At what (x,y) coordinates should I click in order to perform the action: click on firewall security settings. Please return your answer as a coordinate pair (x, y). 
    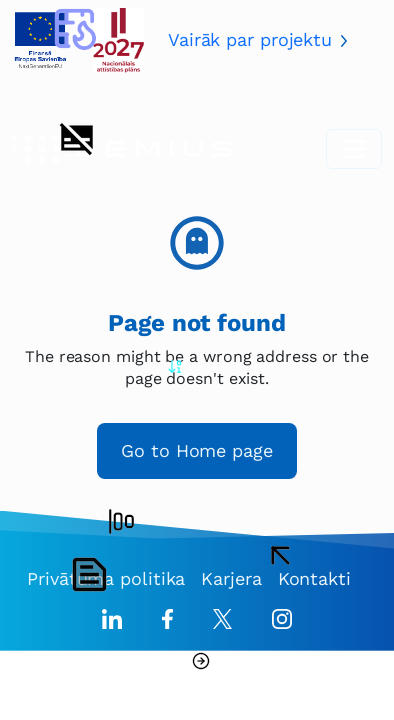
    Looking at the image, I should click on (74, 28).